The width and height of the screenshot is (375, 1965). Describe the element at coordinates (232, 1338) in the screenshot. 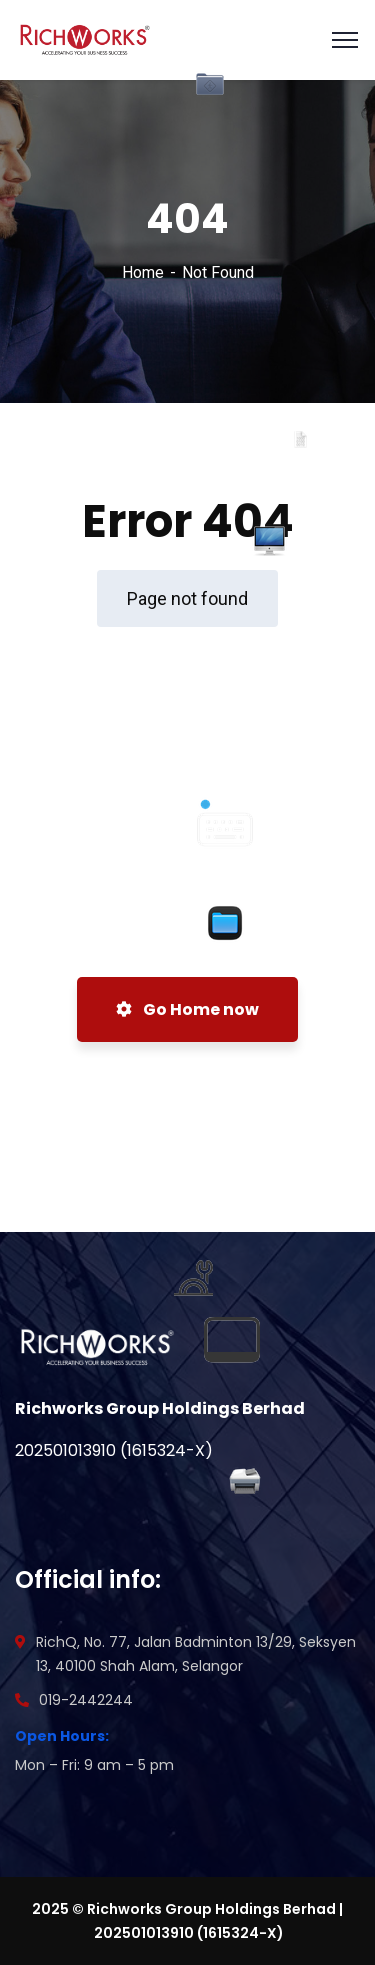

I see `open the photos or gallery app` at that location.